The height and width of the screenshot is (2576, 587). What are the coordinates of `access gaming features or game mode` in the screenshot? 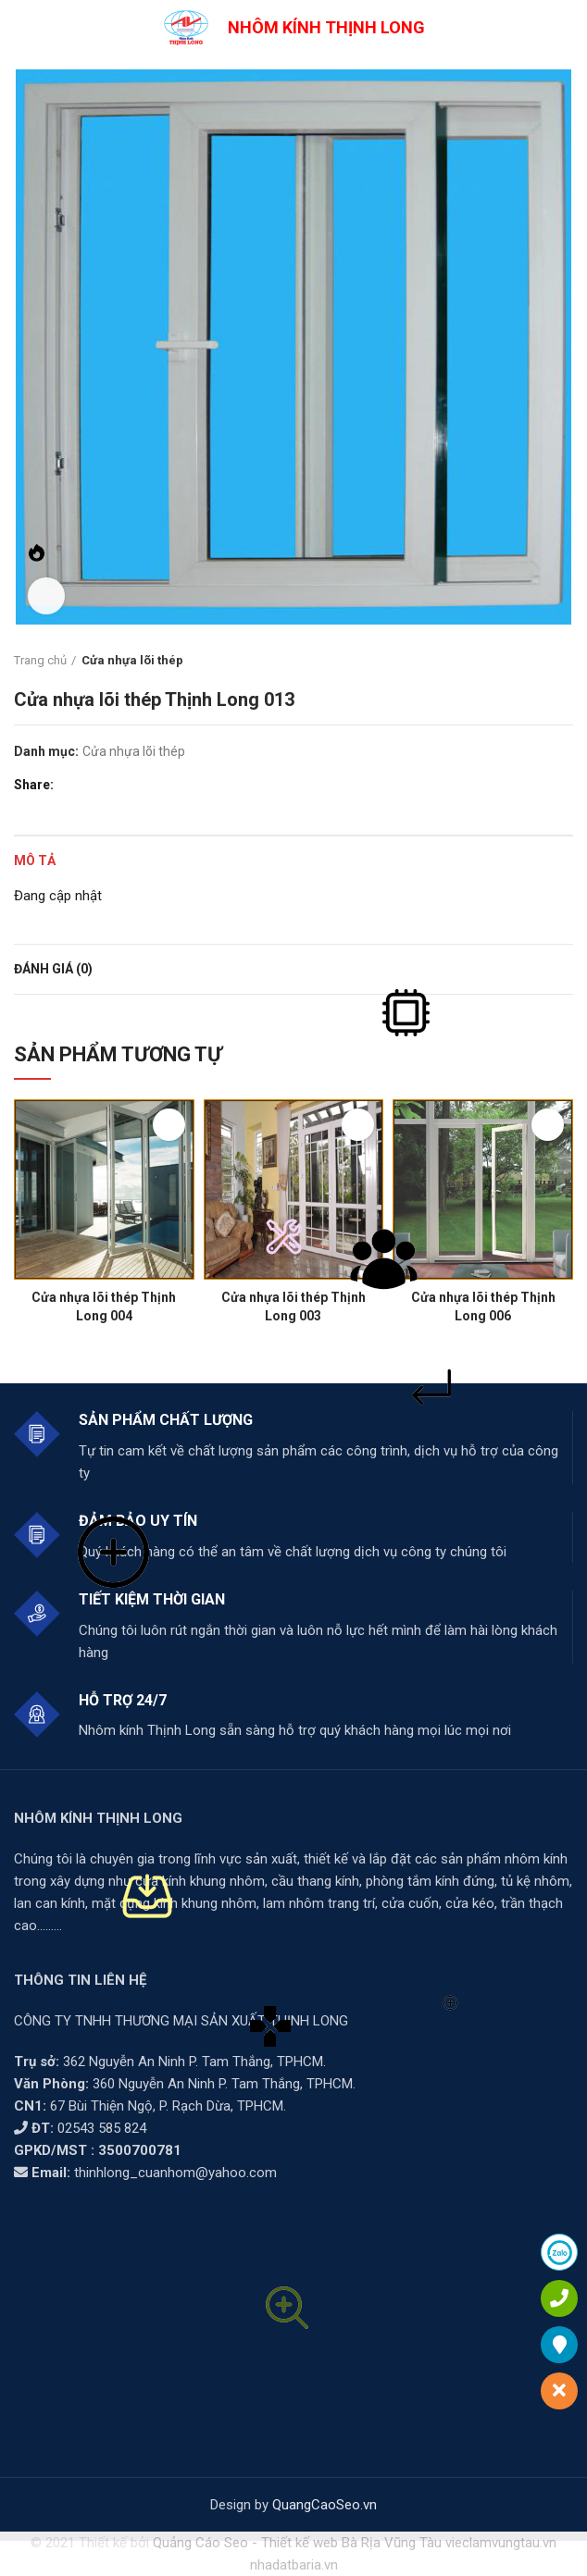 It's located at (270, 2026).